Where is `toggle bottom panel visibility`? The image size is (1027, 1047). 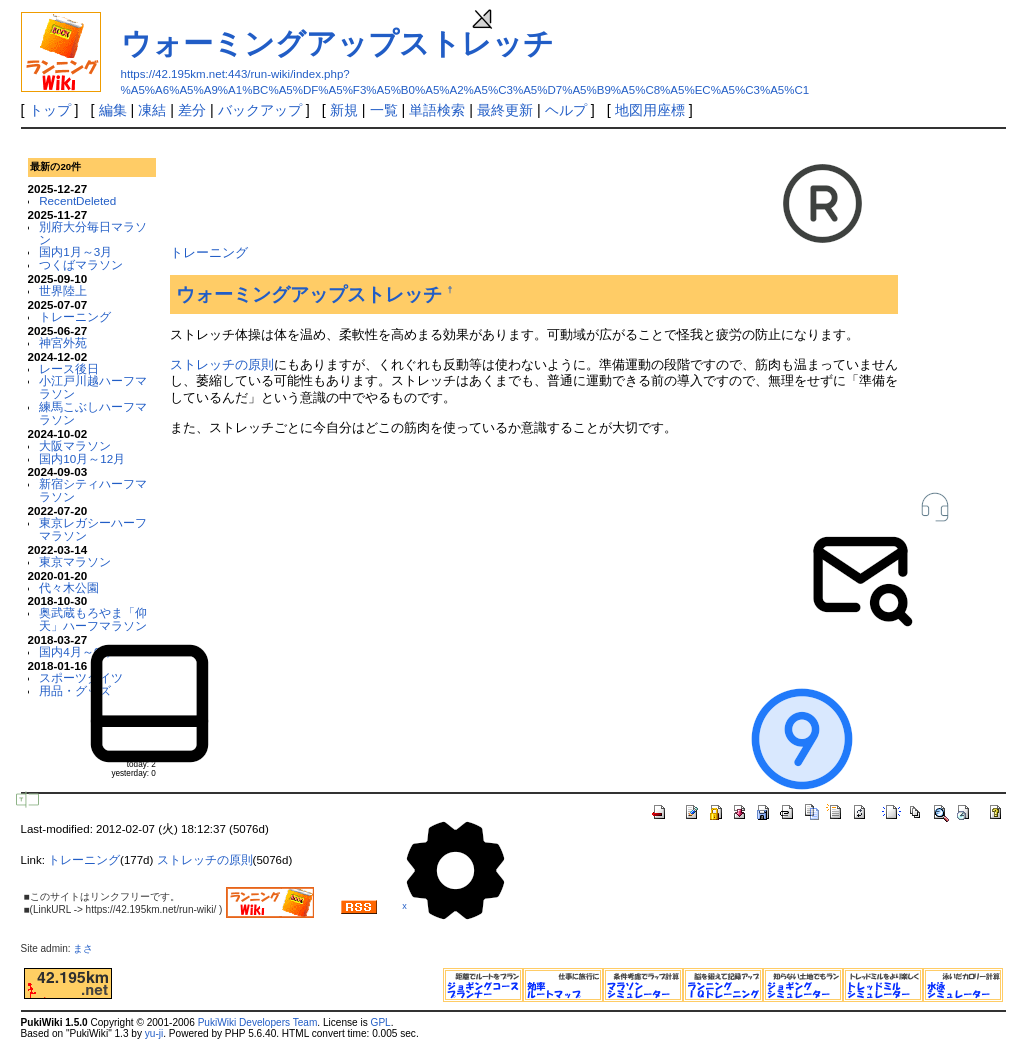 toggle bottom panel visibility is located at coordinates (149, 703).